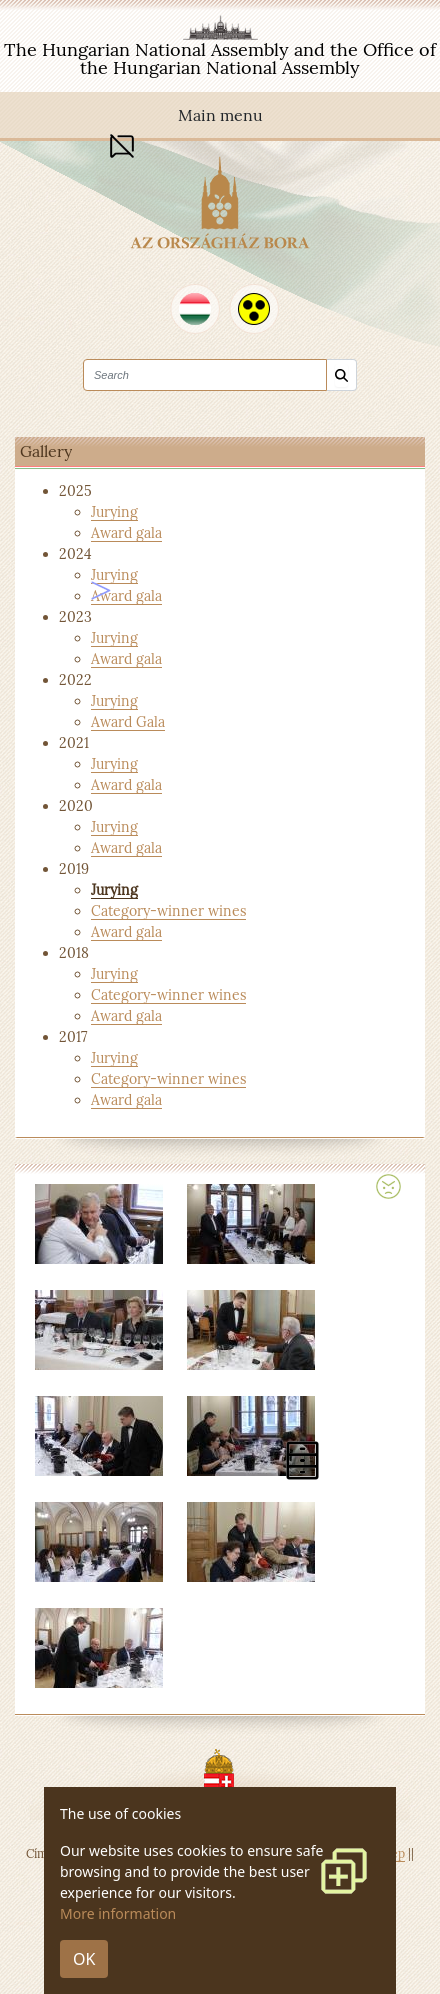 Image resolution: width=440 pixels, height=1994 pixels. What do you see at coordinates (99, 590) in the screenshot?
I see `navigate to the next item or page` at bounding box center [99, 590].